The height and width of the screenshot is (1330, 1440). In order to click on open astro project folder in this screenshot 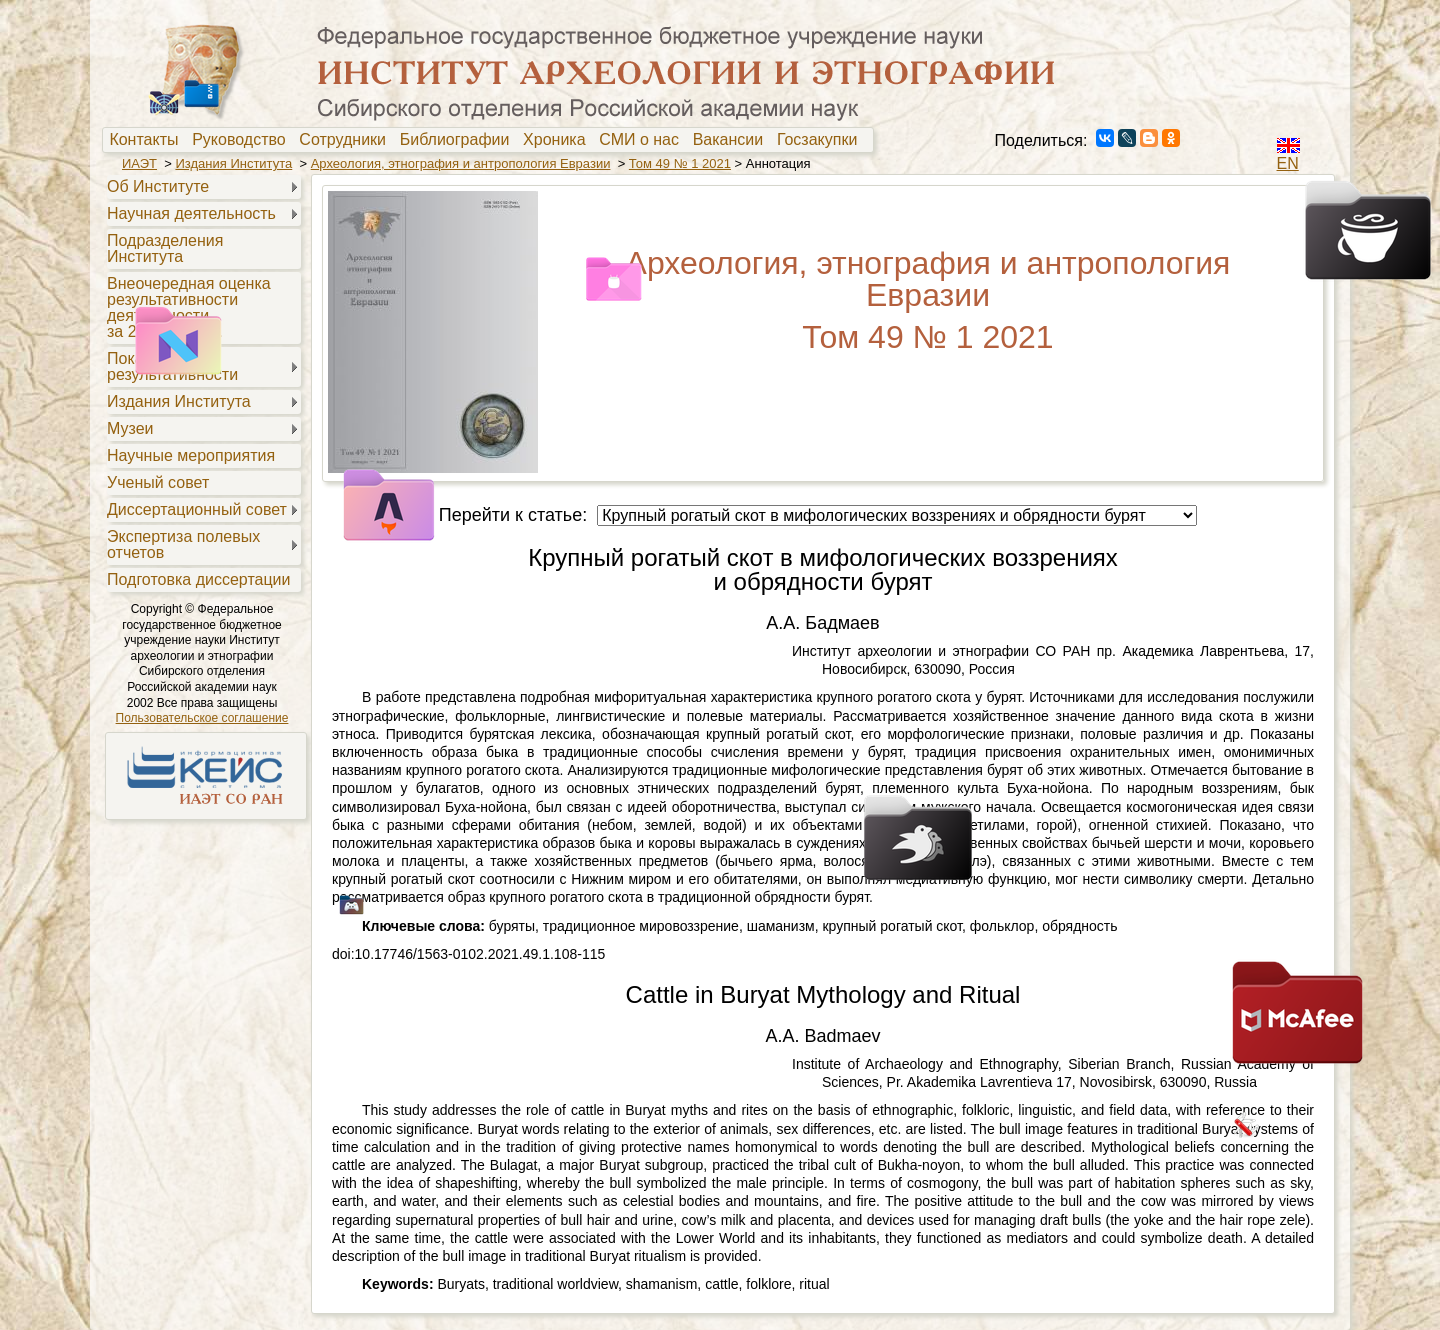, I will do `click(388, 507)`.